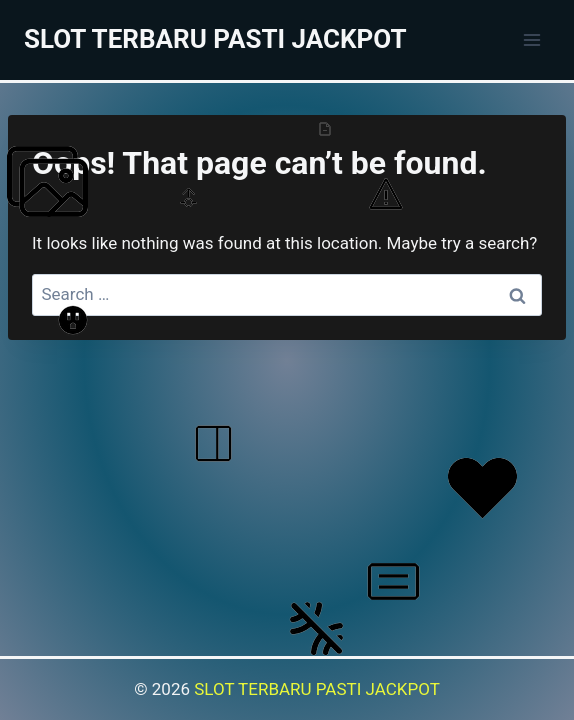 The image size is (574, 720). What do you see at coordinates (73, 320) in the screenshot?
I see `indicates power outlet or charging station nearby` at bounding box center [73, 320].